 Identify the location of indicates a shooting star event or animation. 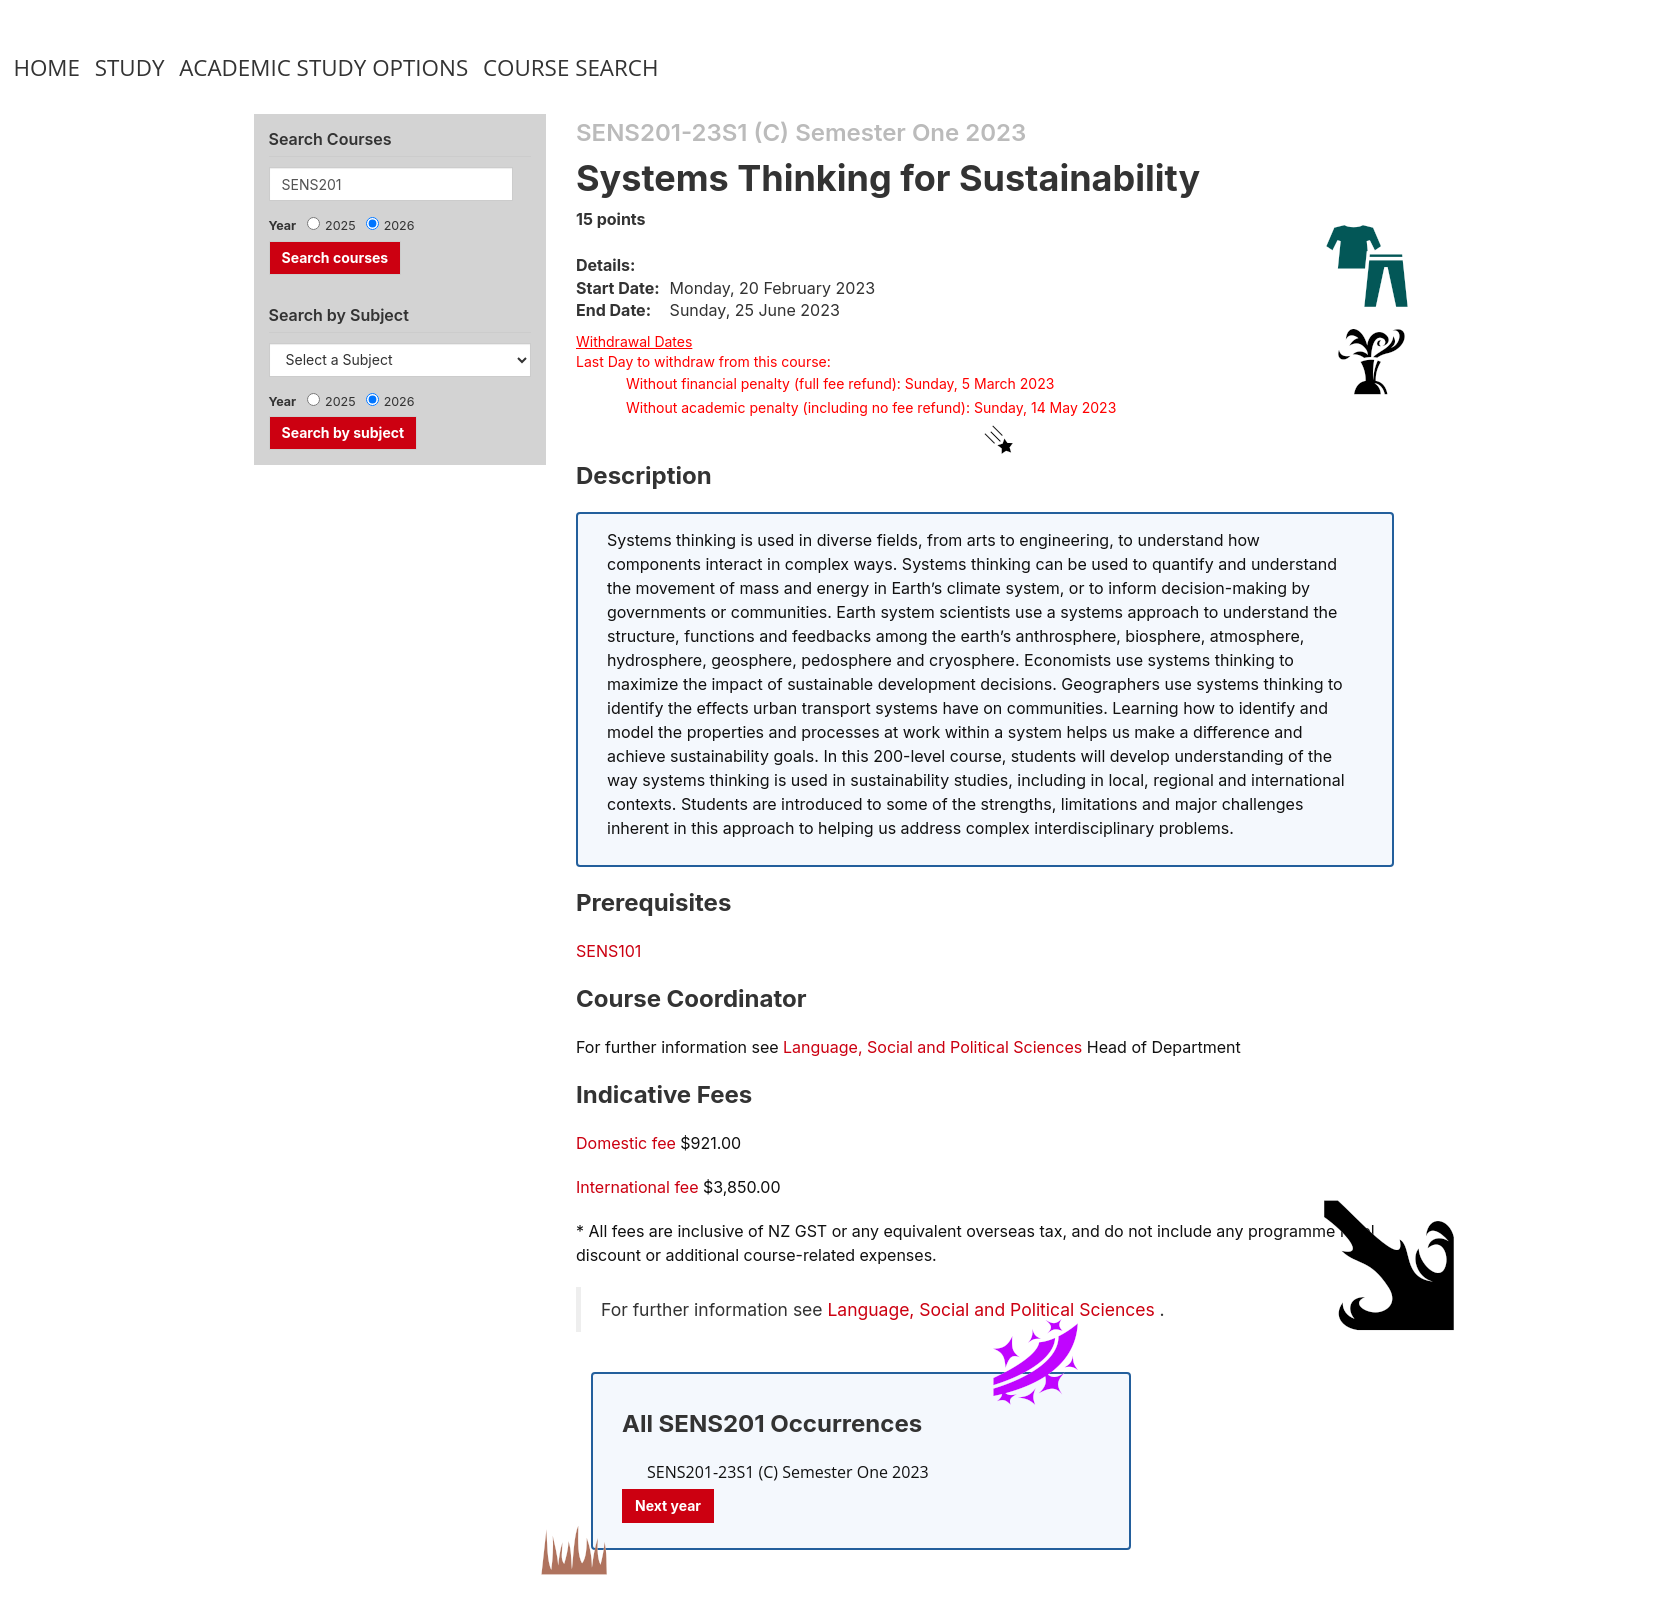
(998, 439).